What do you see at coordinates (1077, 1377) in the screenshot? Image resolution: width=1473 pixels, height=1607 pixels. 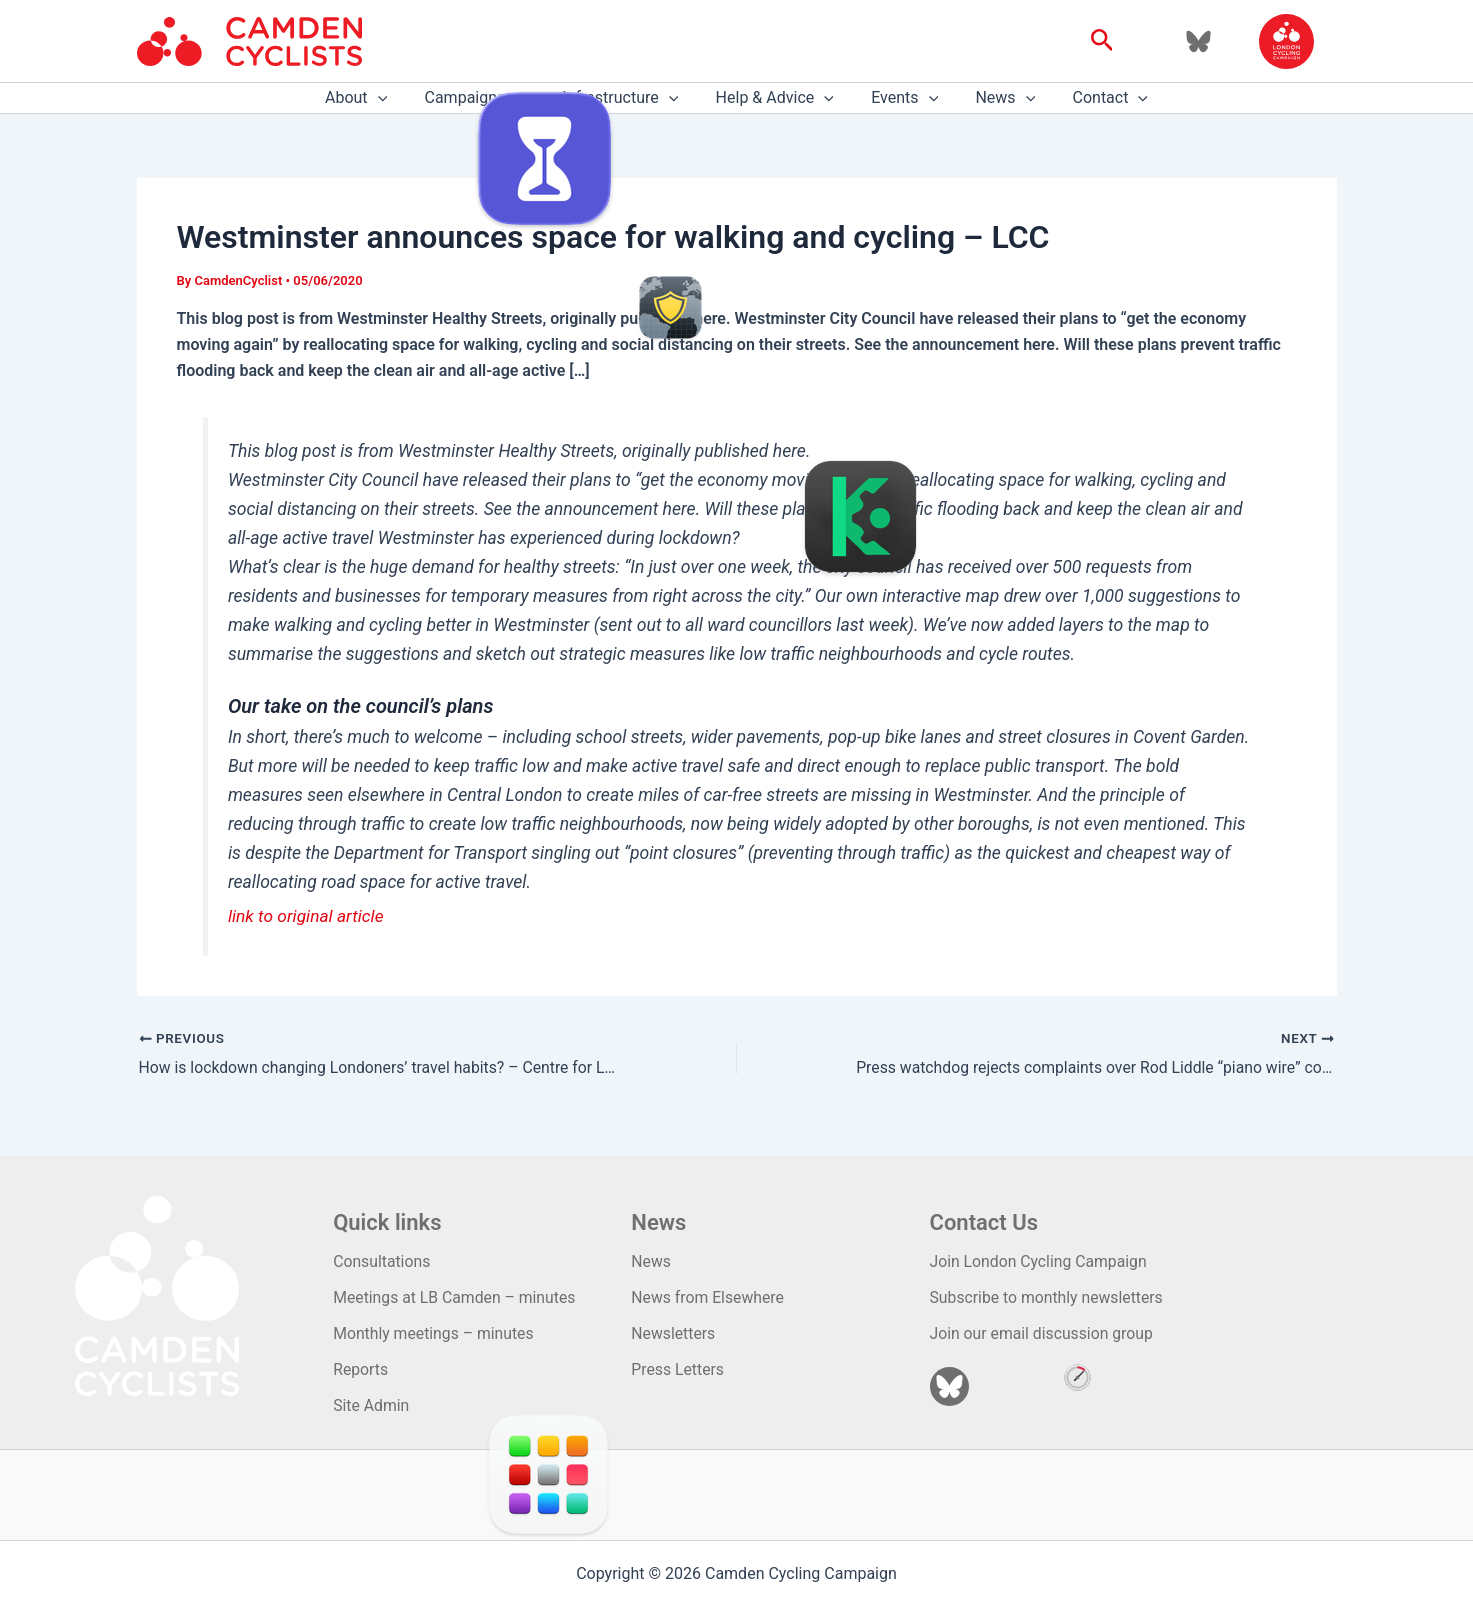 I see `open sysprof system profiler` at bounding box center [1077, 1377].